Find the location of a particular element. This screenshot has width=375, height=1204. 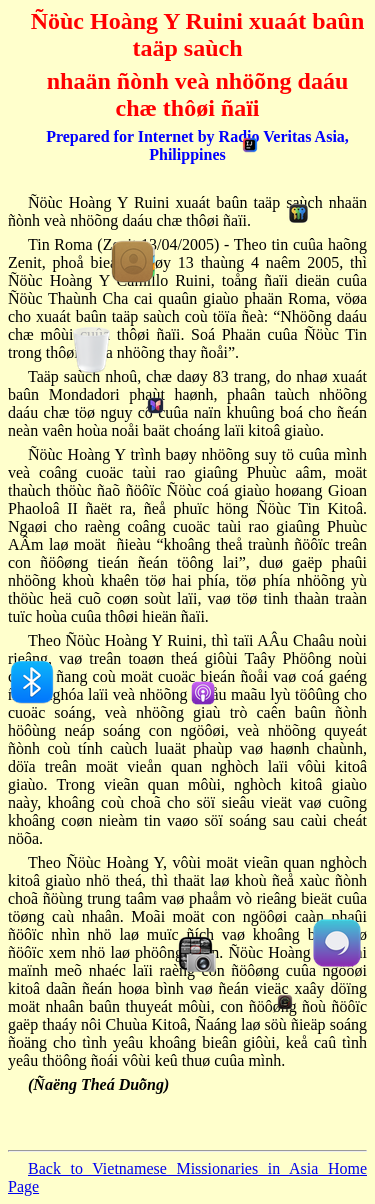

open the trash to view deleted items is located at coordinates (91, 349).